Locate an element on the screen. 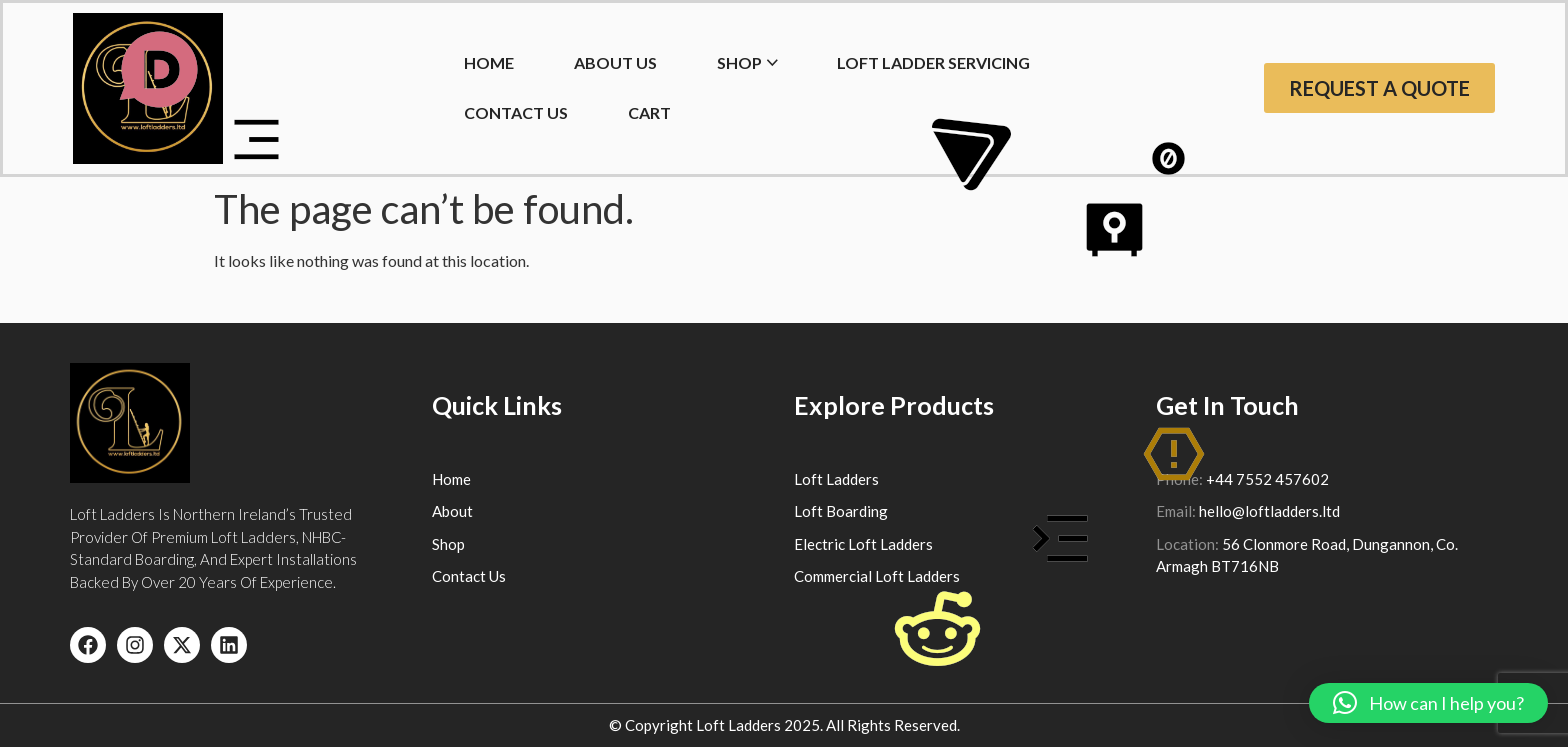 The image size is (1568, 747). mark message as spam is located at coordinates (1174, 454).